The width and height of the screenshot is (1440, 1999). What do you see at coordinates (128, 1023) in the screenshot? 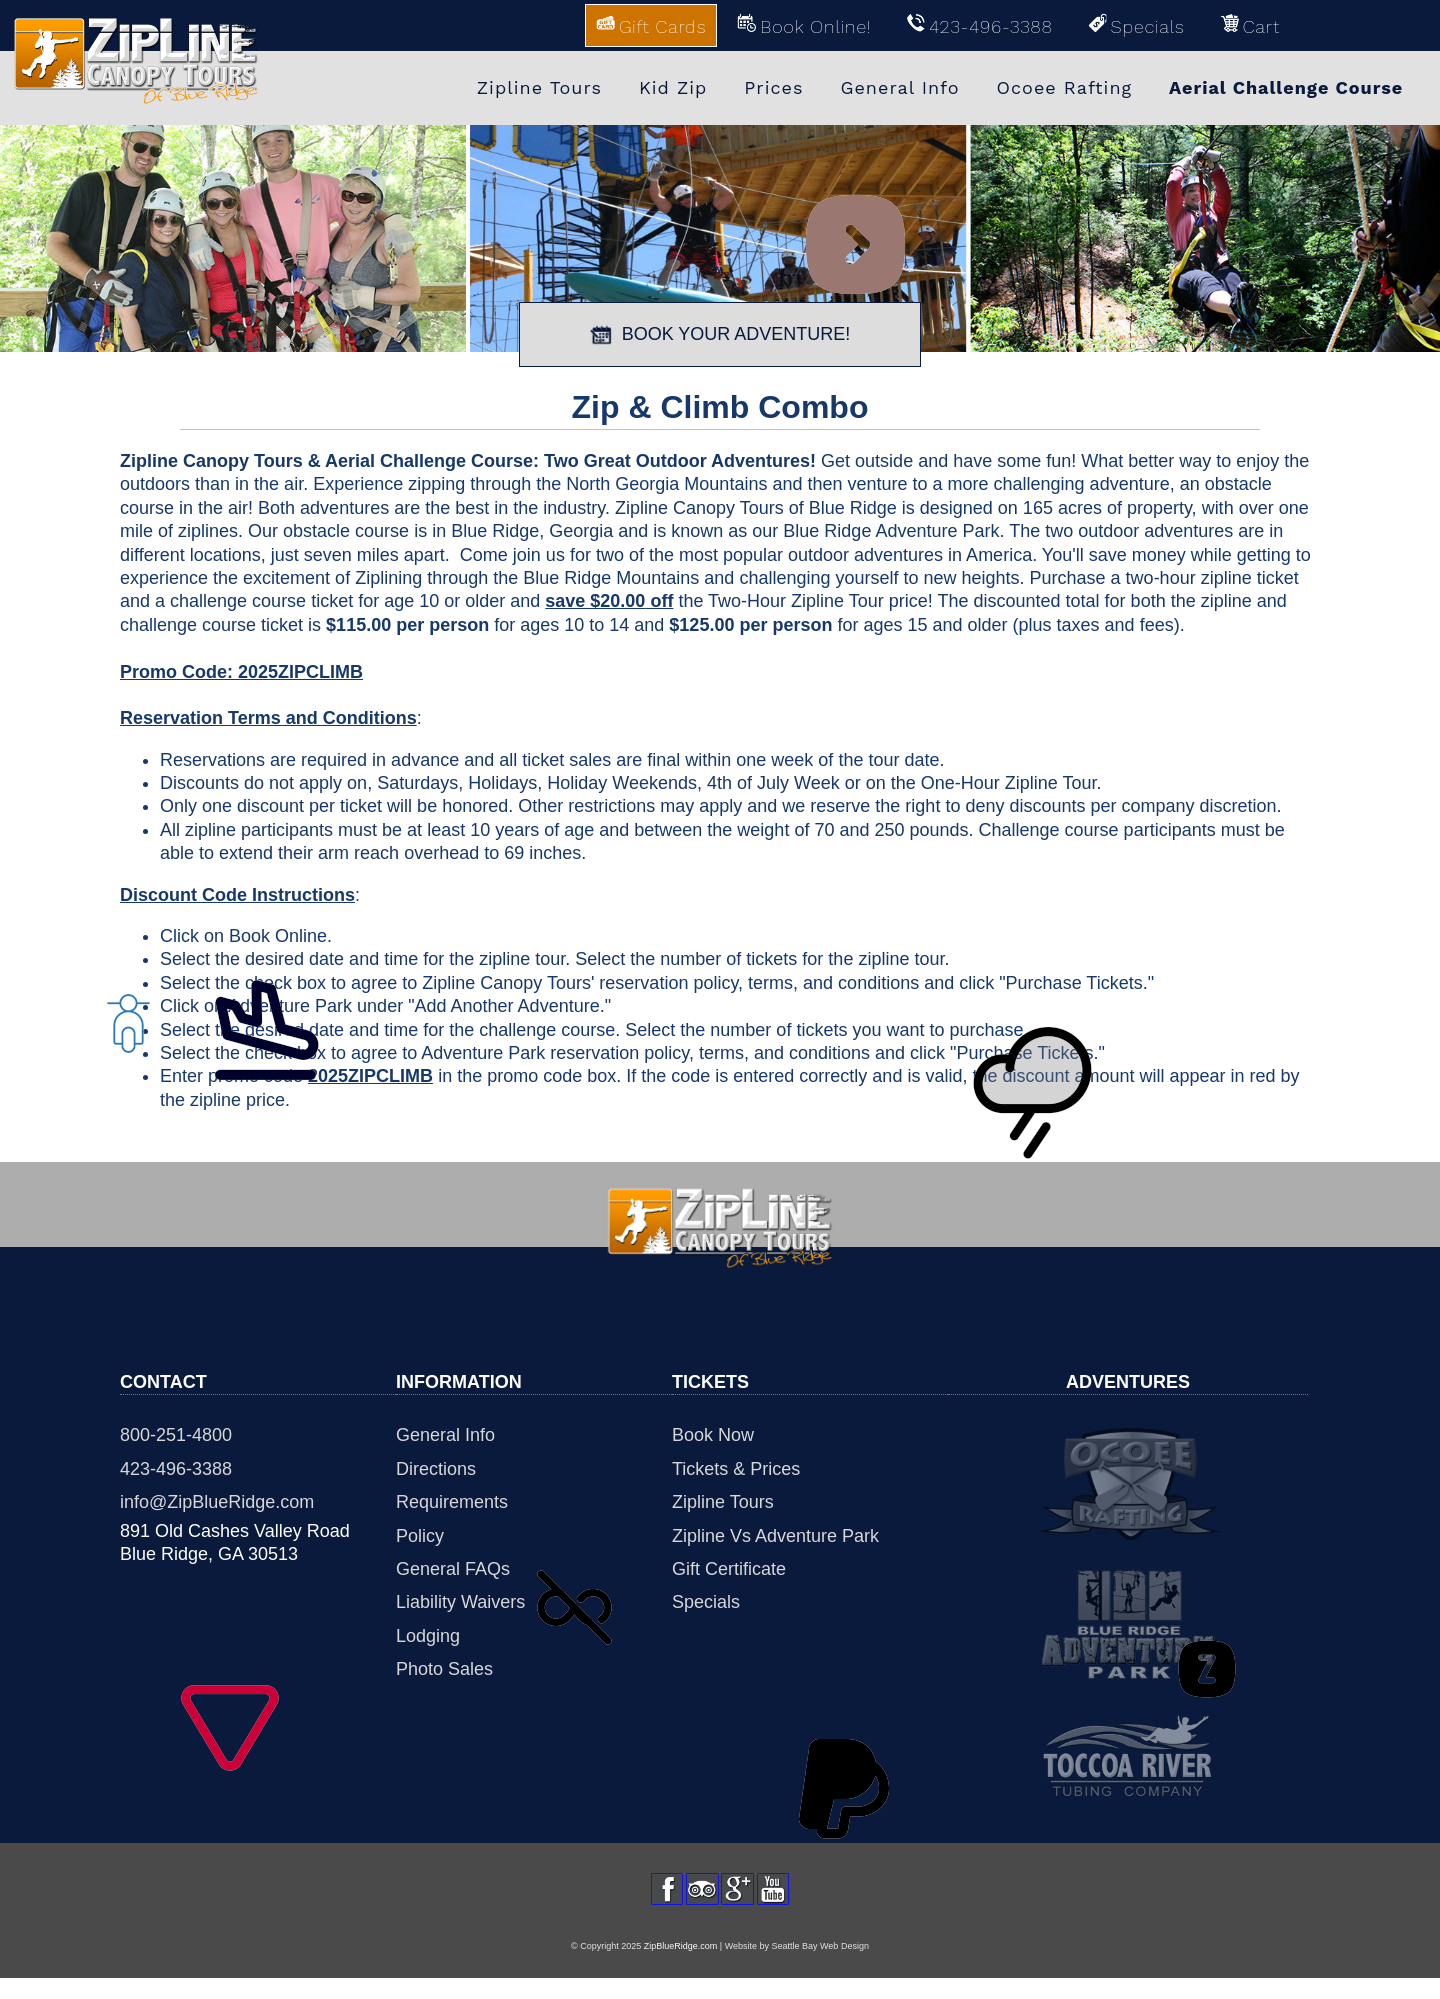
I see `select moped or scooter delivery option` at bounding box center [128, 1023].